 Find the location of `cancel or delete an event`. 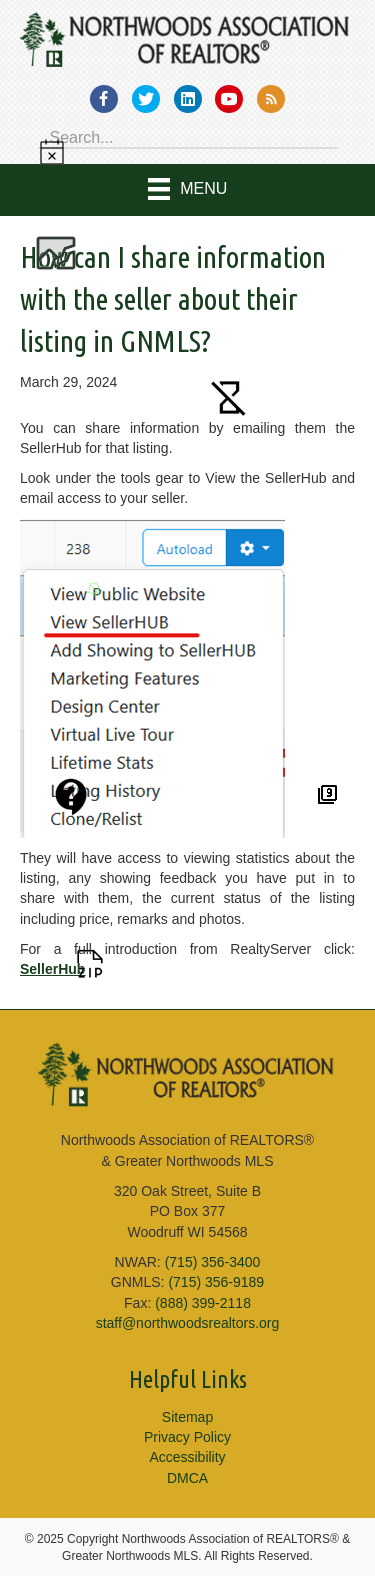

cancel or delete an event is located at coordinates (52, 153).